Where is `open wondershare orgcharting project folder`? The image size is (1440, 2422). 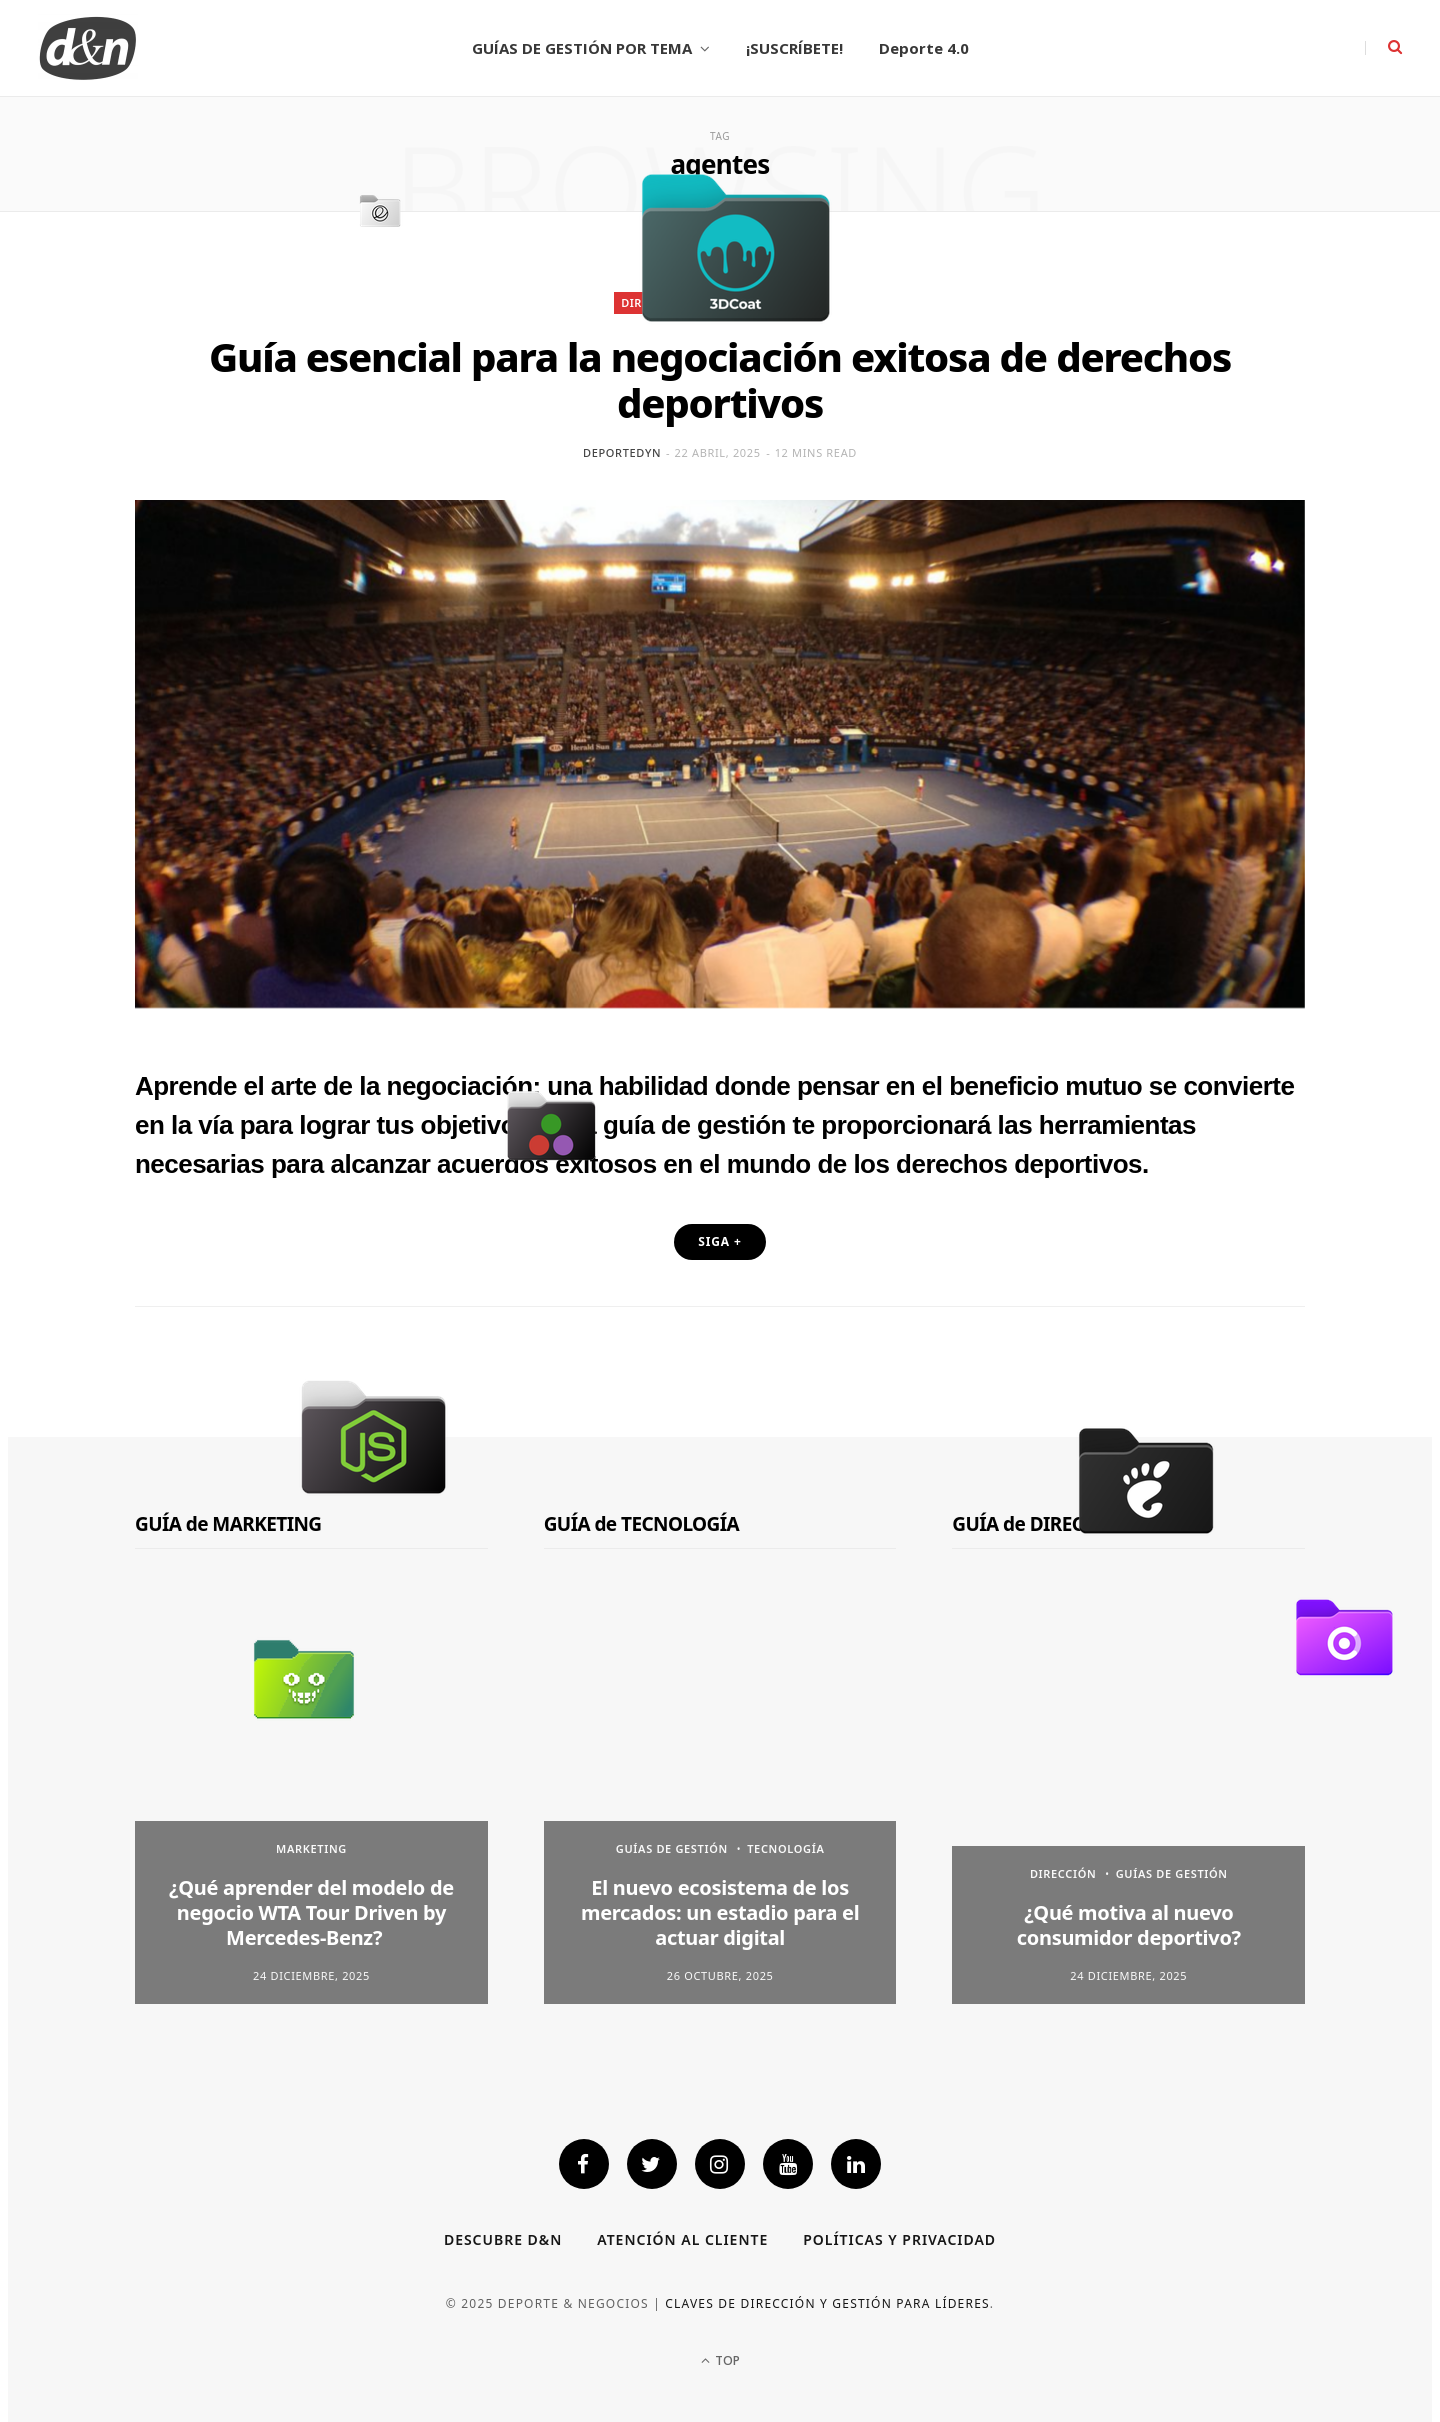
open wondershare orgcharting project folder is located at coordinates (1344, 1640).